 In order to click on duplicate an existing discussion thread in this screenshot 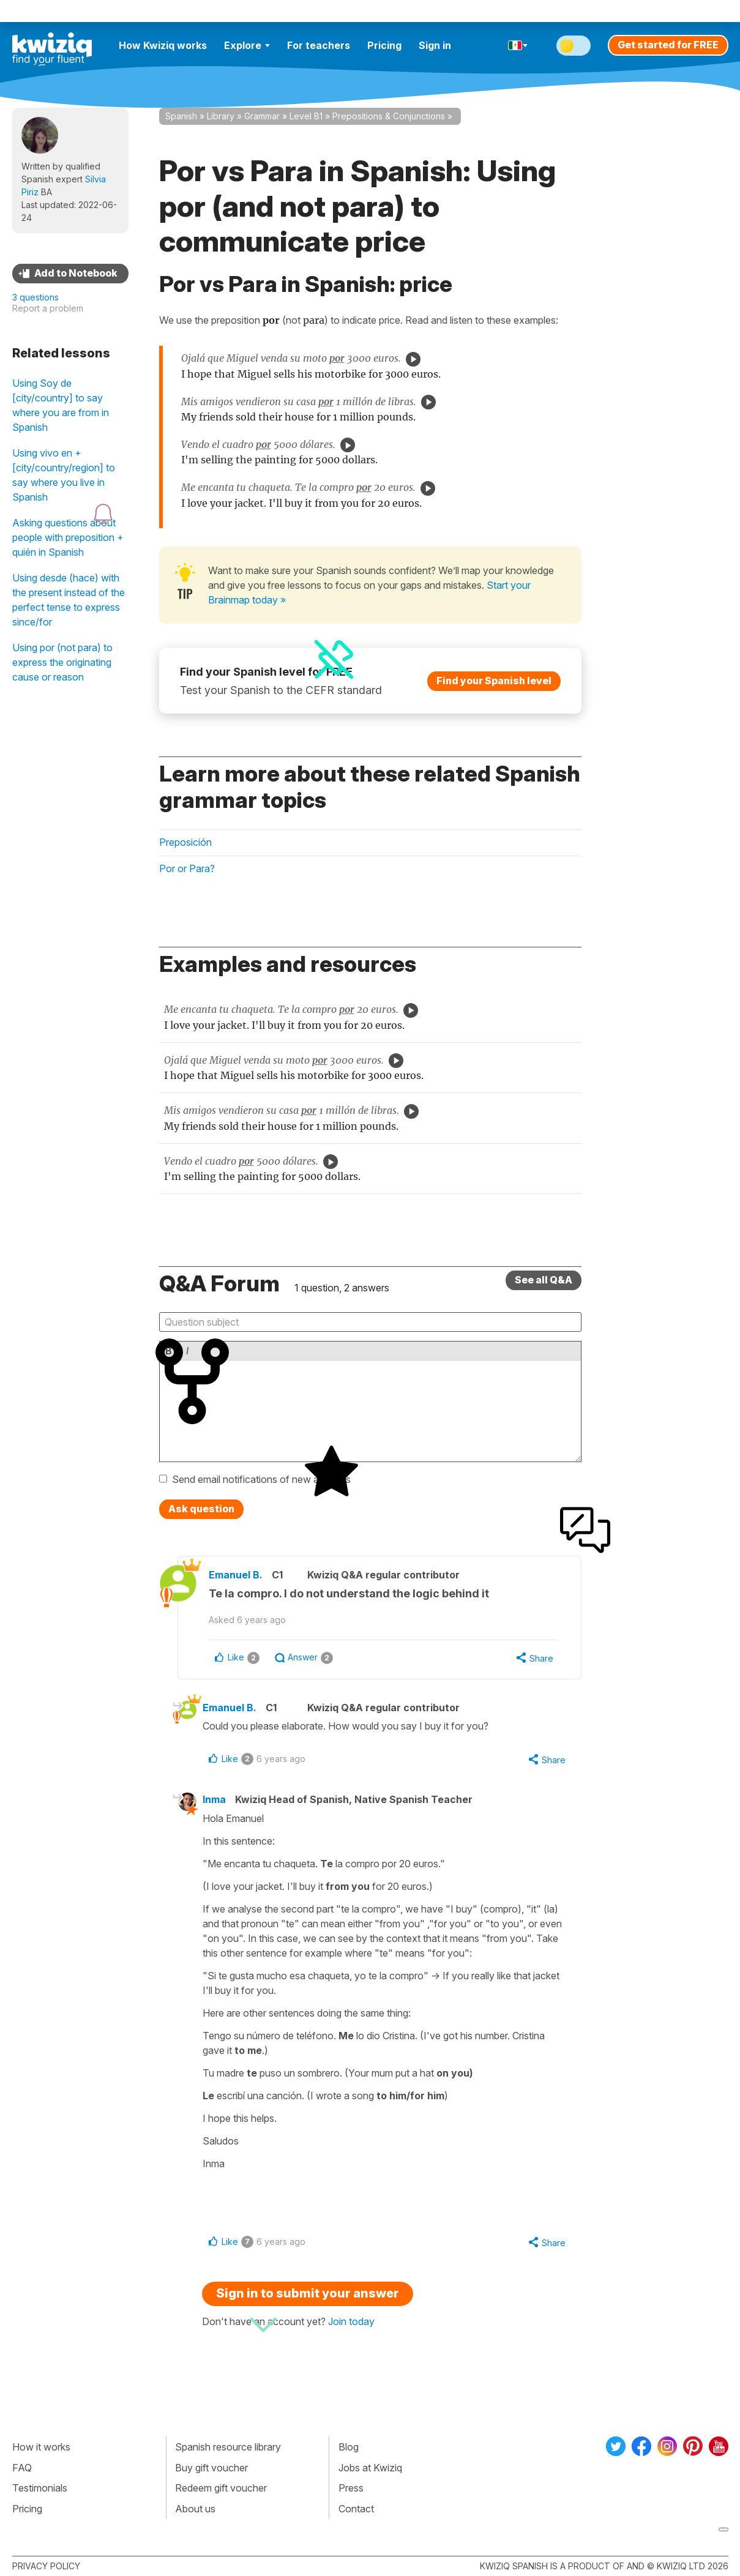, I will do `click(585, 1530)`.